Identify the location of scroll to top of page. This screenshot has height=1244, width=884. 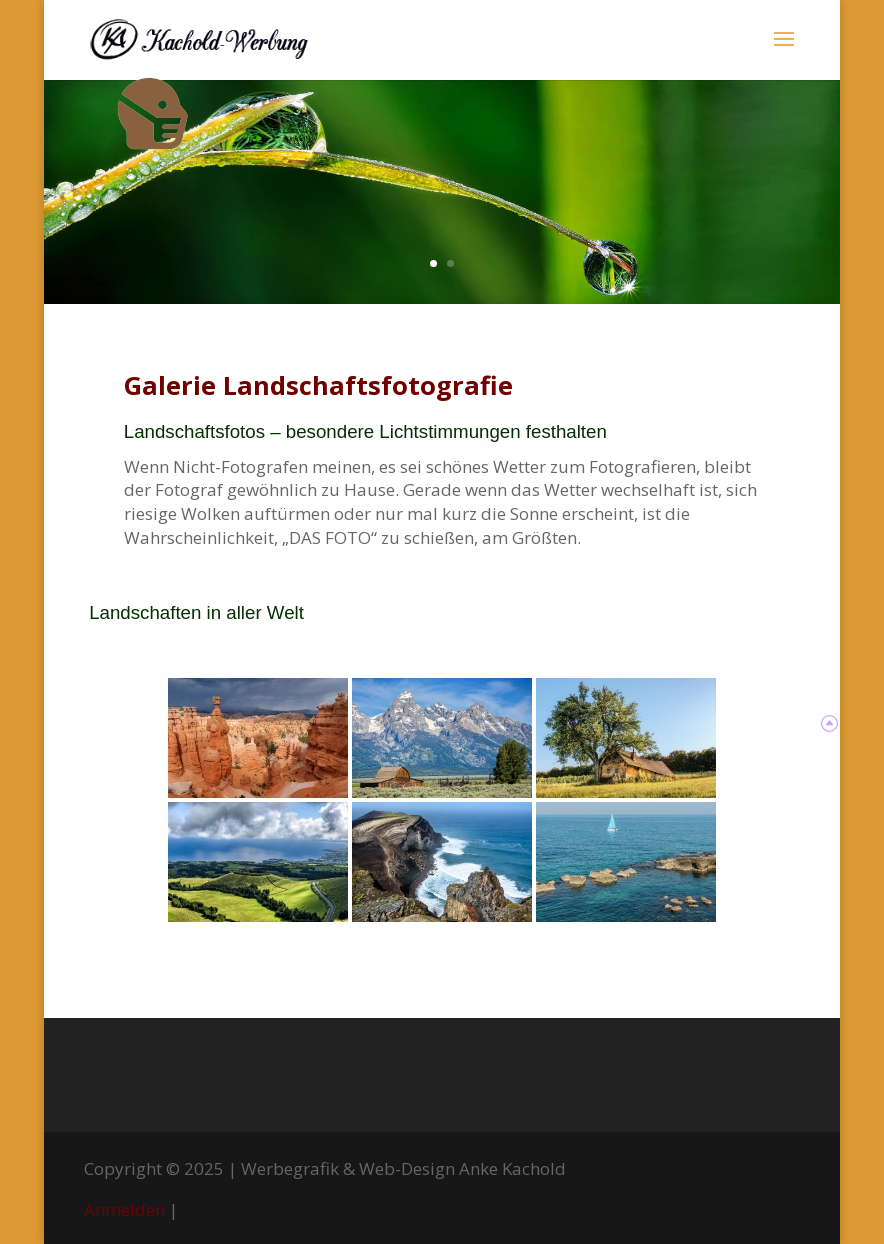
(829, 723).